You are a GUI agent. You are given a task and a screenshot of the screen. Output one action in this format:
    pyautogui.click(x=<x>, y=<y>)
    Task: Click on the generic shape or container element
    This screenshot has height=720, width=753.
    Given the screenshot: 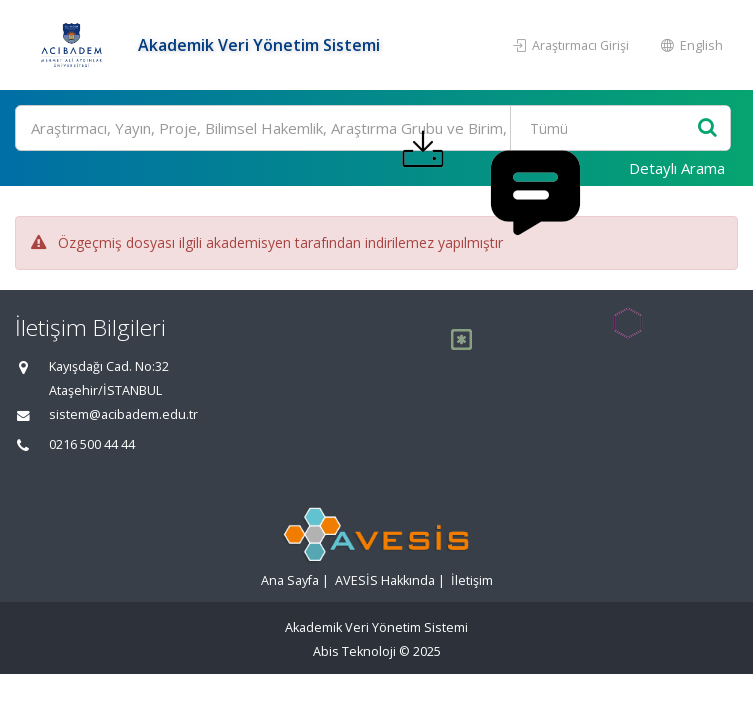 What is the action you would take?
    pyautogui.click(x=628, y=323)
    